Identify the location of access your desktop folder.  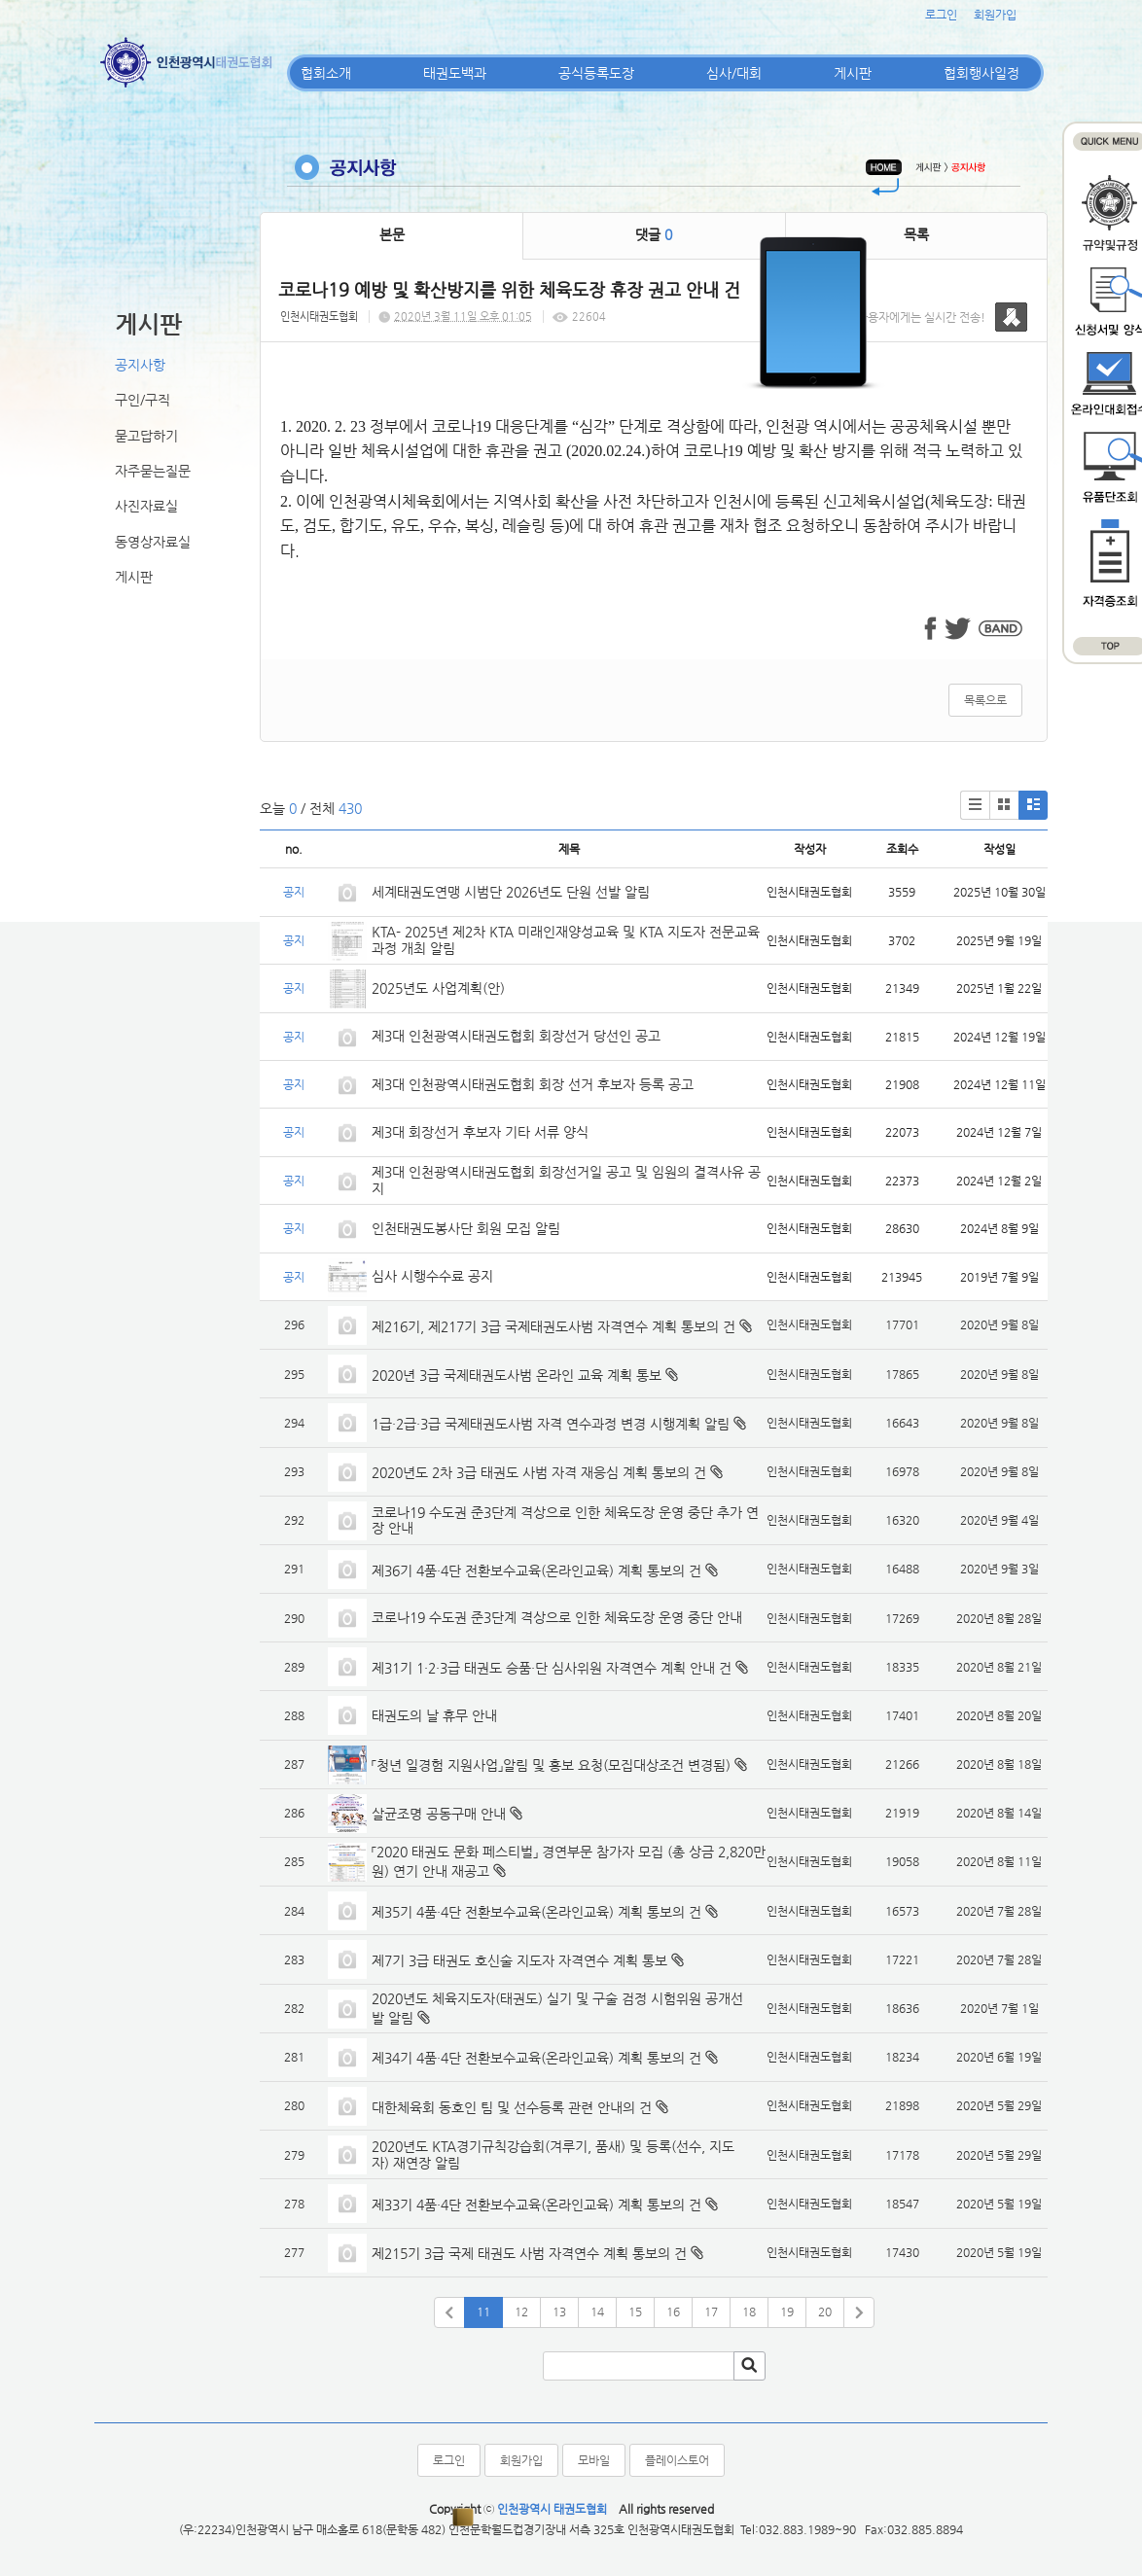
(463, 2517).